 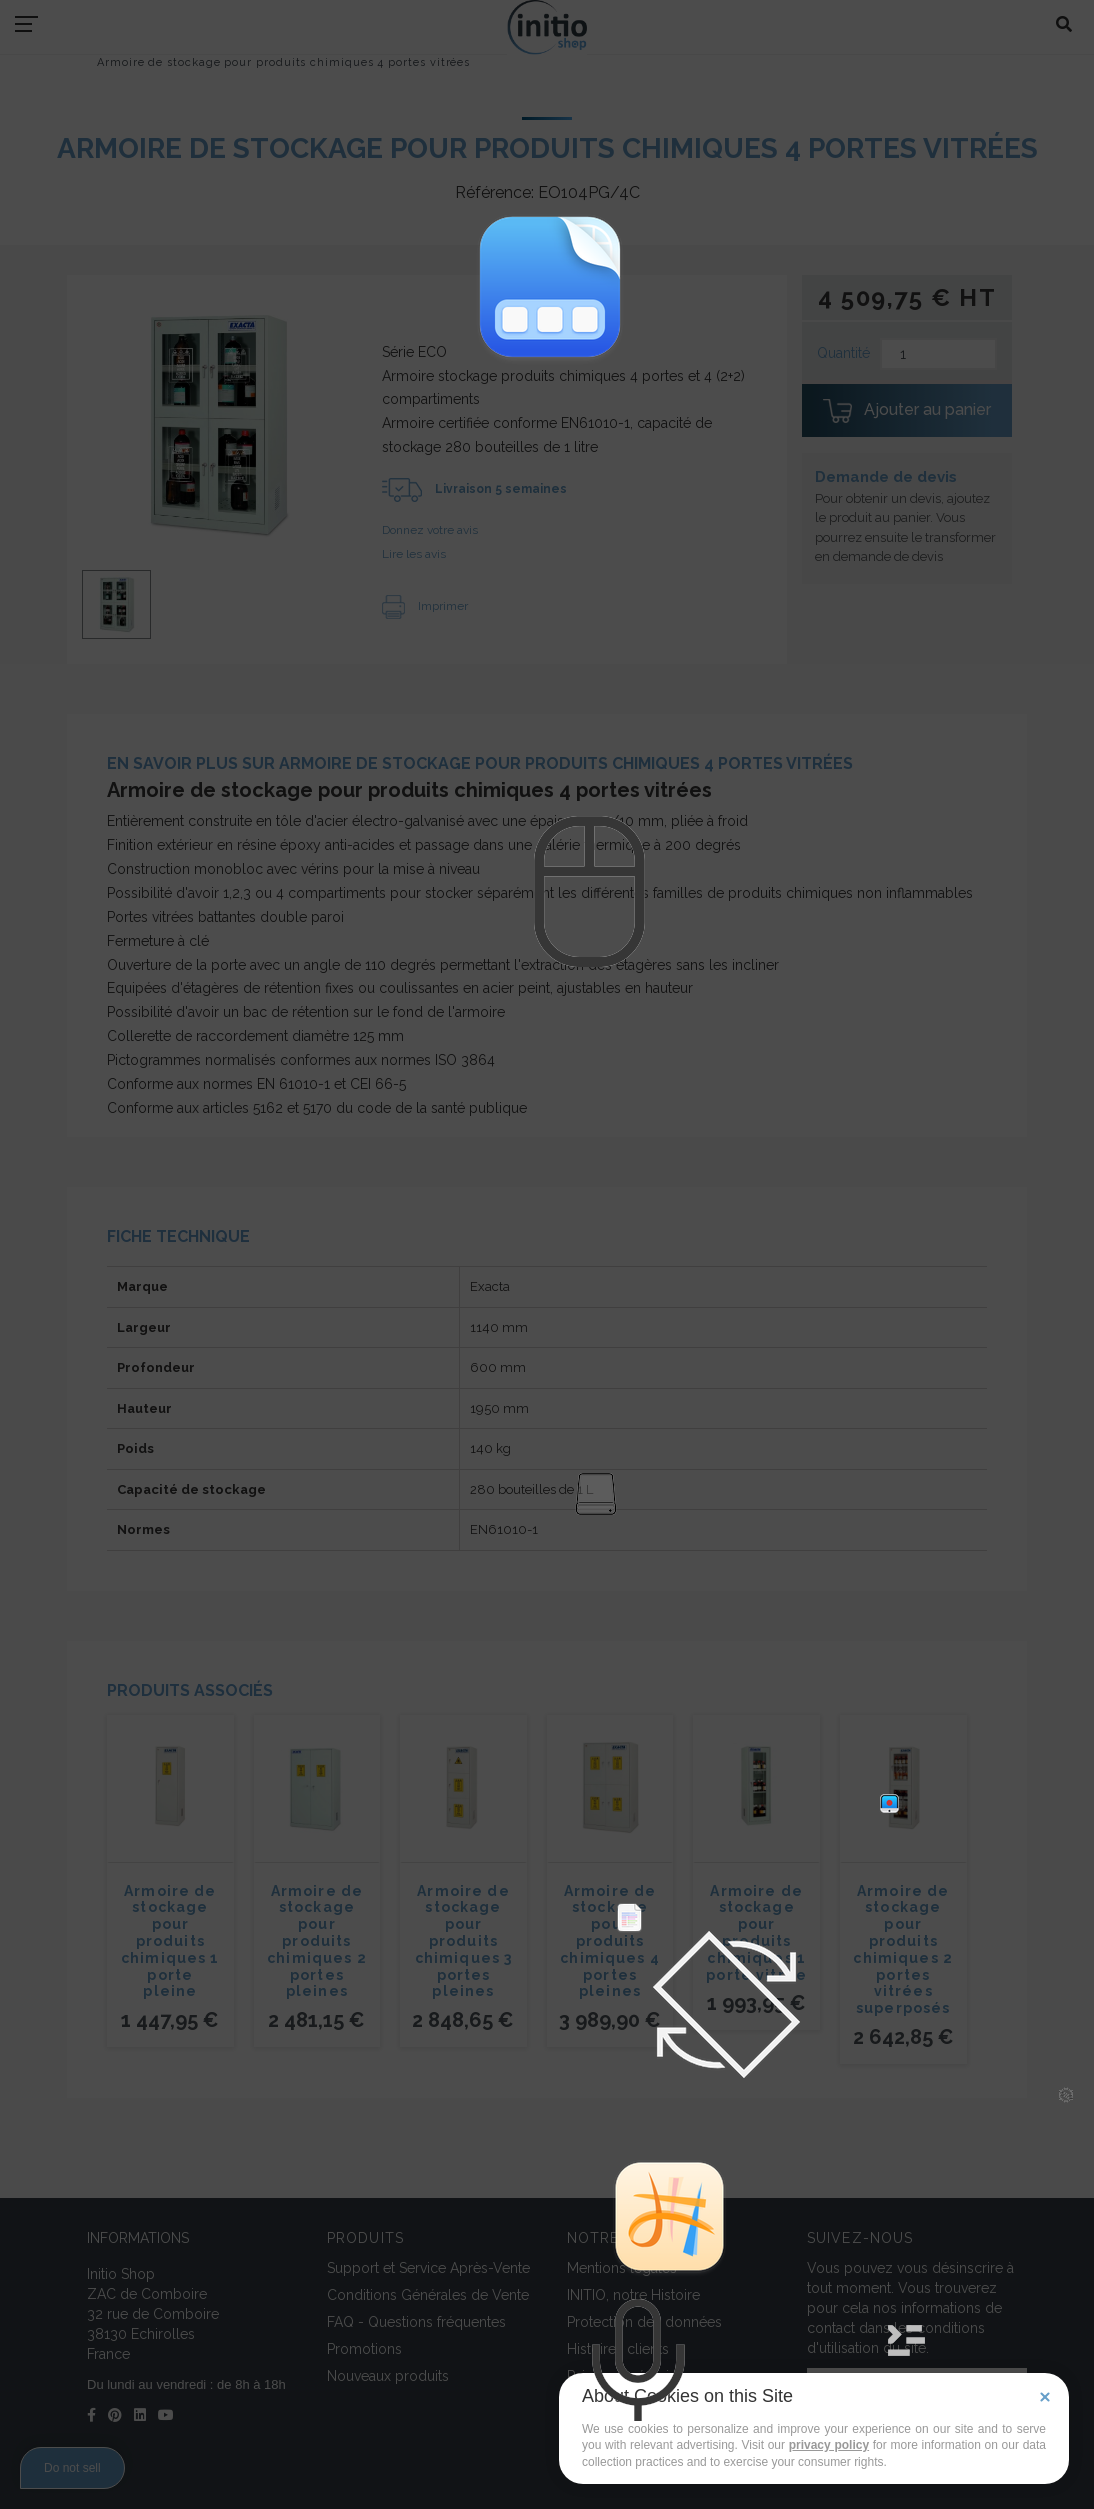 I want to click on open a script or code file, so click(x=629, y=1917).